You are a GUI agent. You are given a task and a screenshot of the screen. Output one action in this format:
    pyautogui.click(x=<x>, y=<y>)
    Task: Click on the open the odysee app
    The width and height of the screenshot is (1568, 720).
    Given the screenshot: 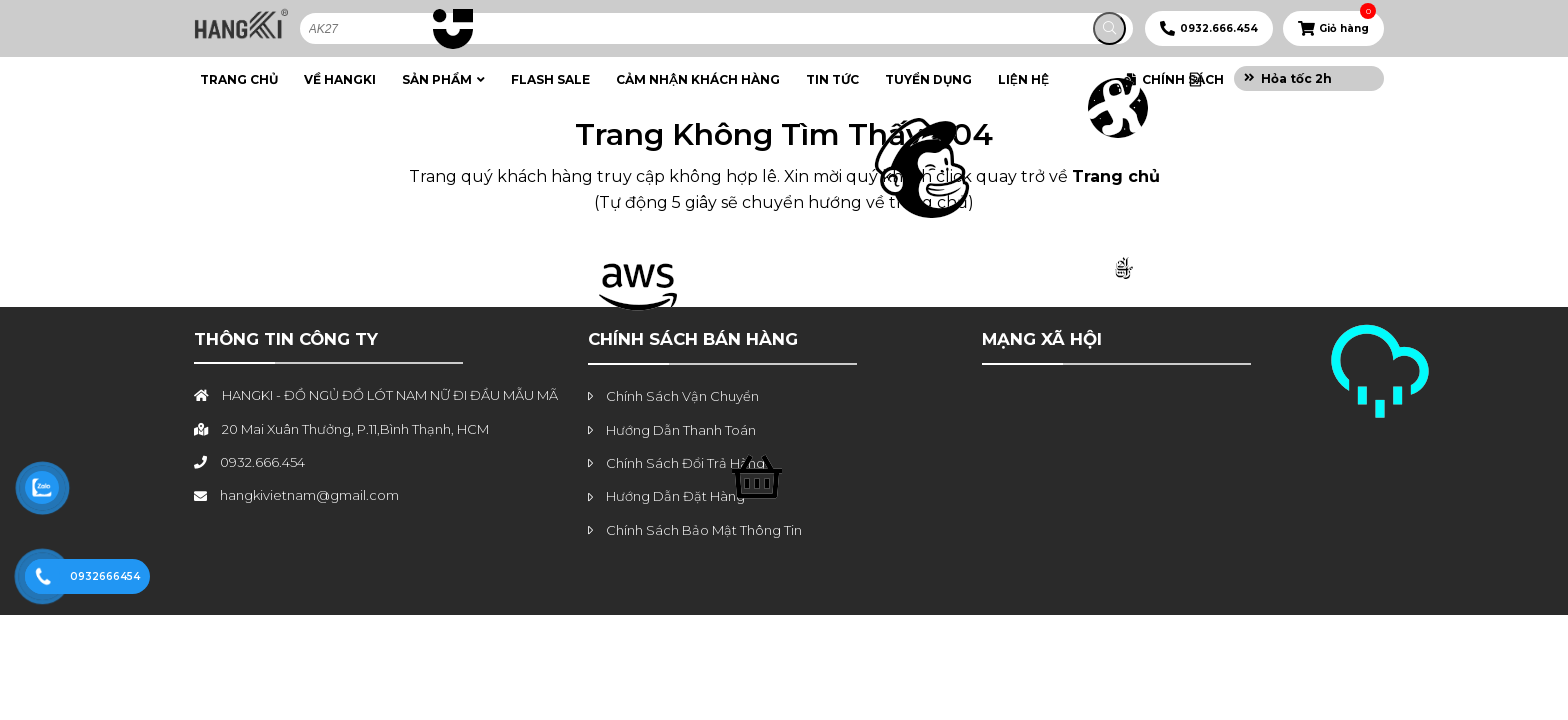 What is the action you would take?
    pyautogui.click(x=1118, y=108)
    